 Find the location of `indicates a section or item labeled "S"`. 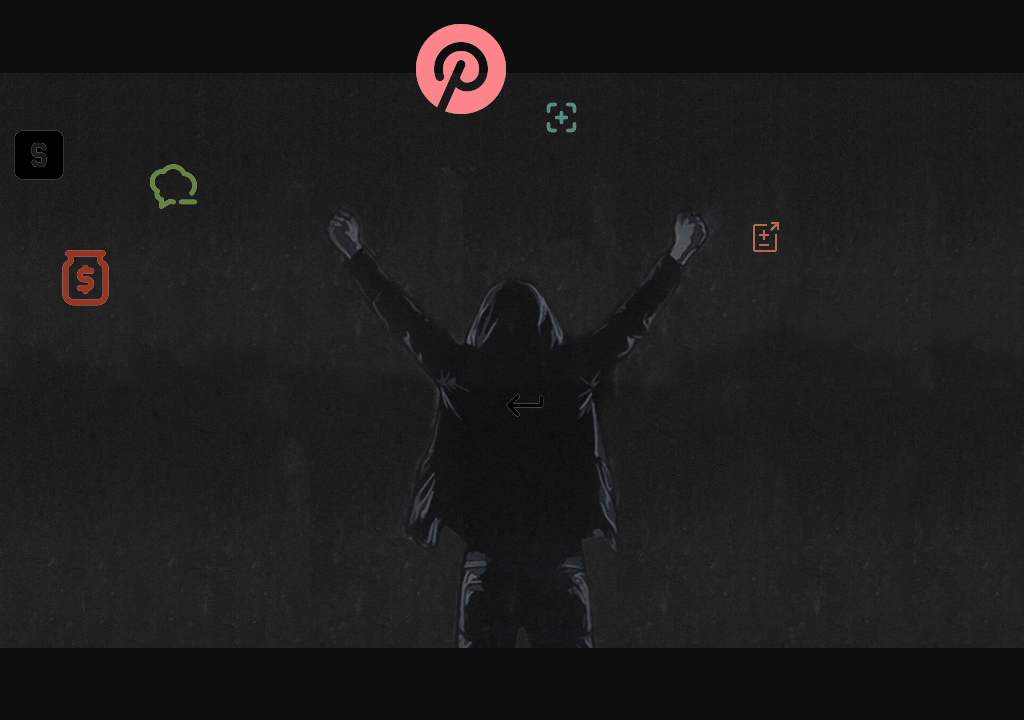

indicates a section or item labeled "S" is located at coordinates (39, 155).